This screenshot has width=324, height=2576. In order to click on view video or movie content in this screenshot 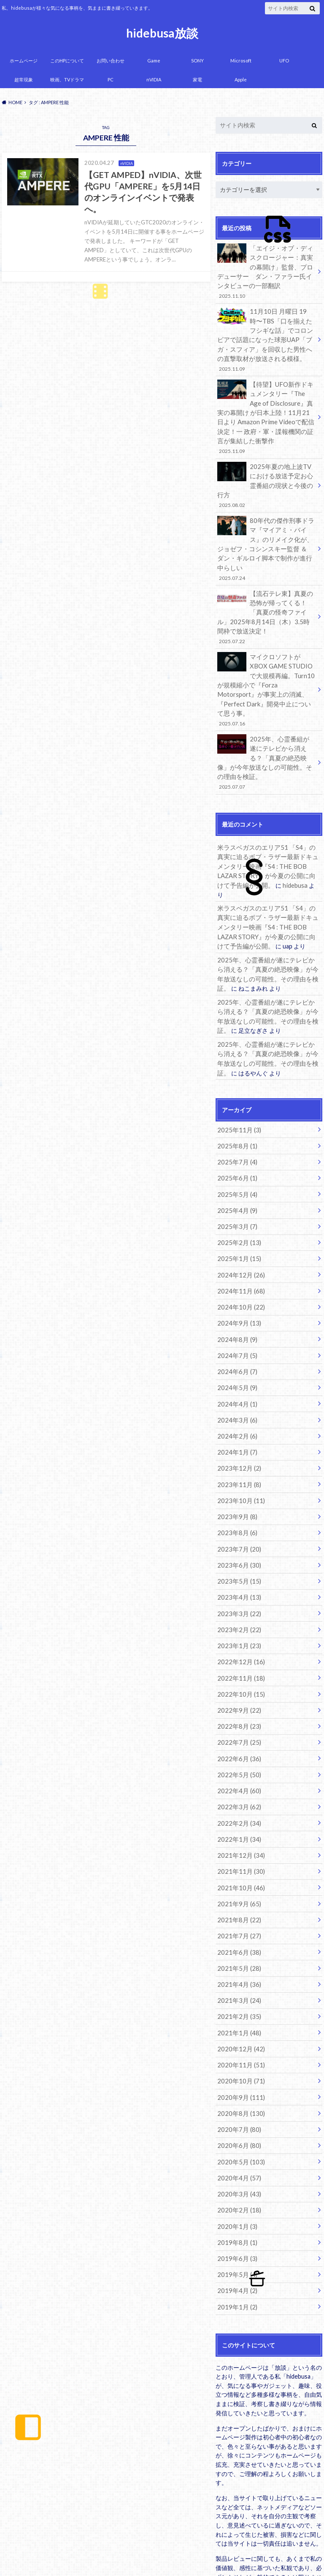, I will do `click(100, 291)`.